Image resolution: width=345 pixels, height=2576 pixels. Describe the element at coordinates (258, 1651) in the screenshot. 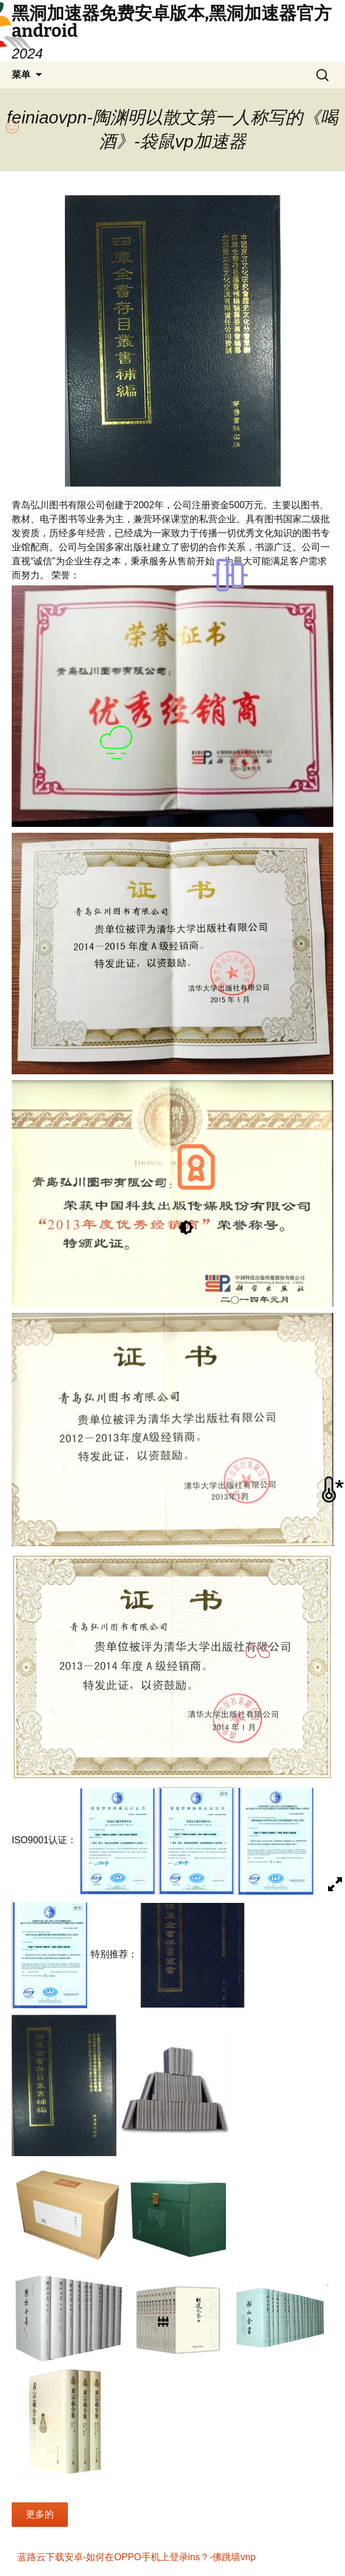

I see `connect to your Last.fm account` at that location.